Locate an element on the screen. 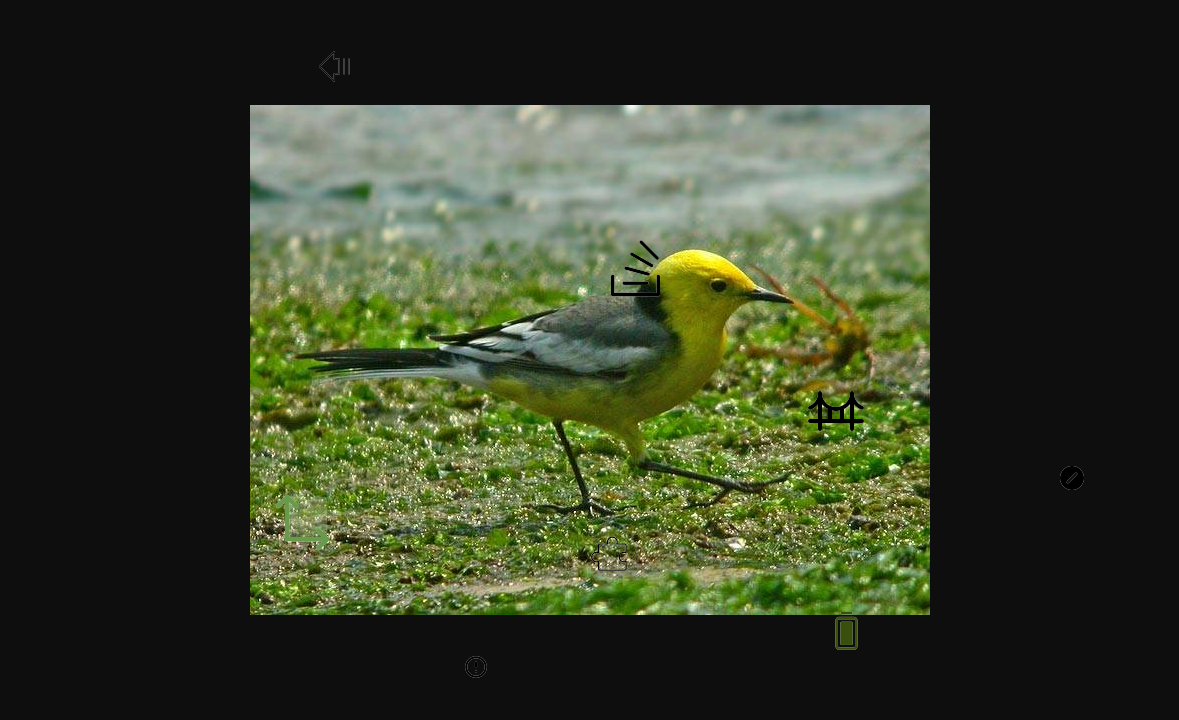  skip to previous track or beginning is located at coordinates (335, 66).